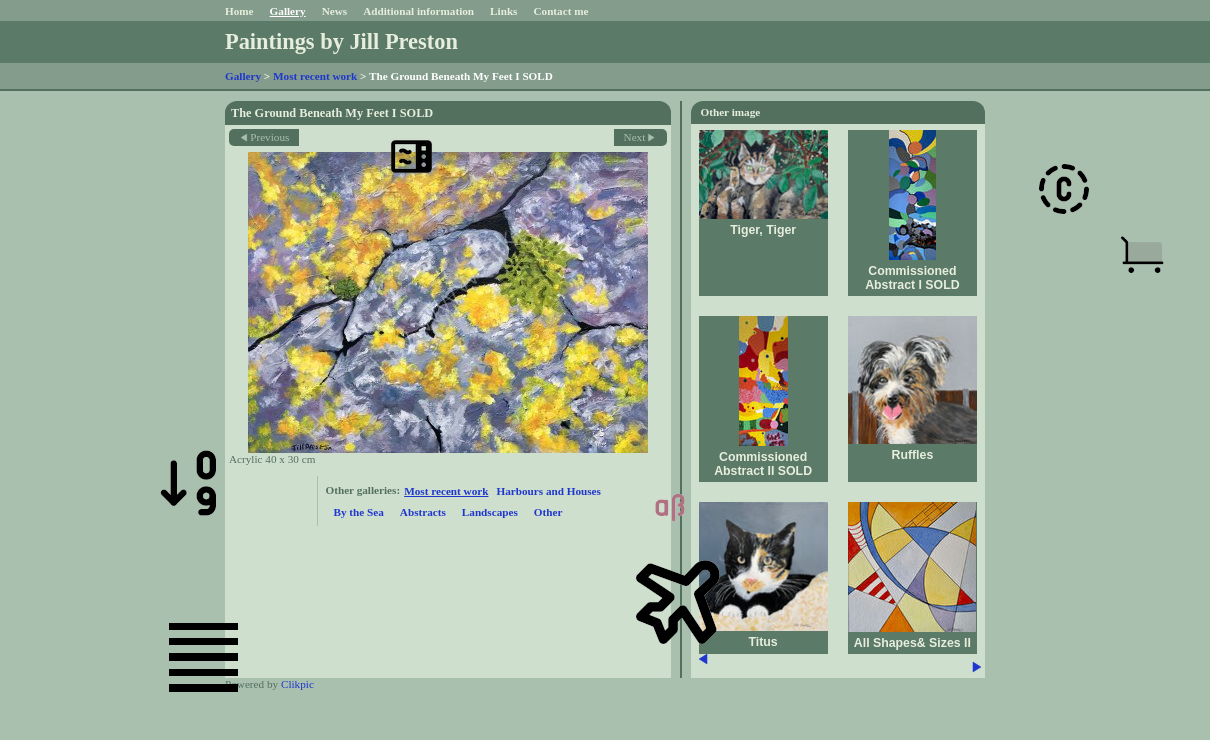 The image size is (1210, 740). I want to click on justify text alignment, so click(203, 657).